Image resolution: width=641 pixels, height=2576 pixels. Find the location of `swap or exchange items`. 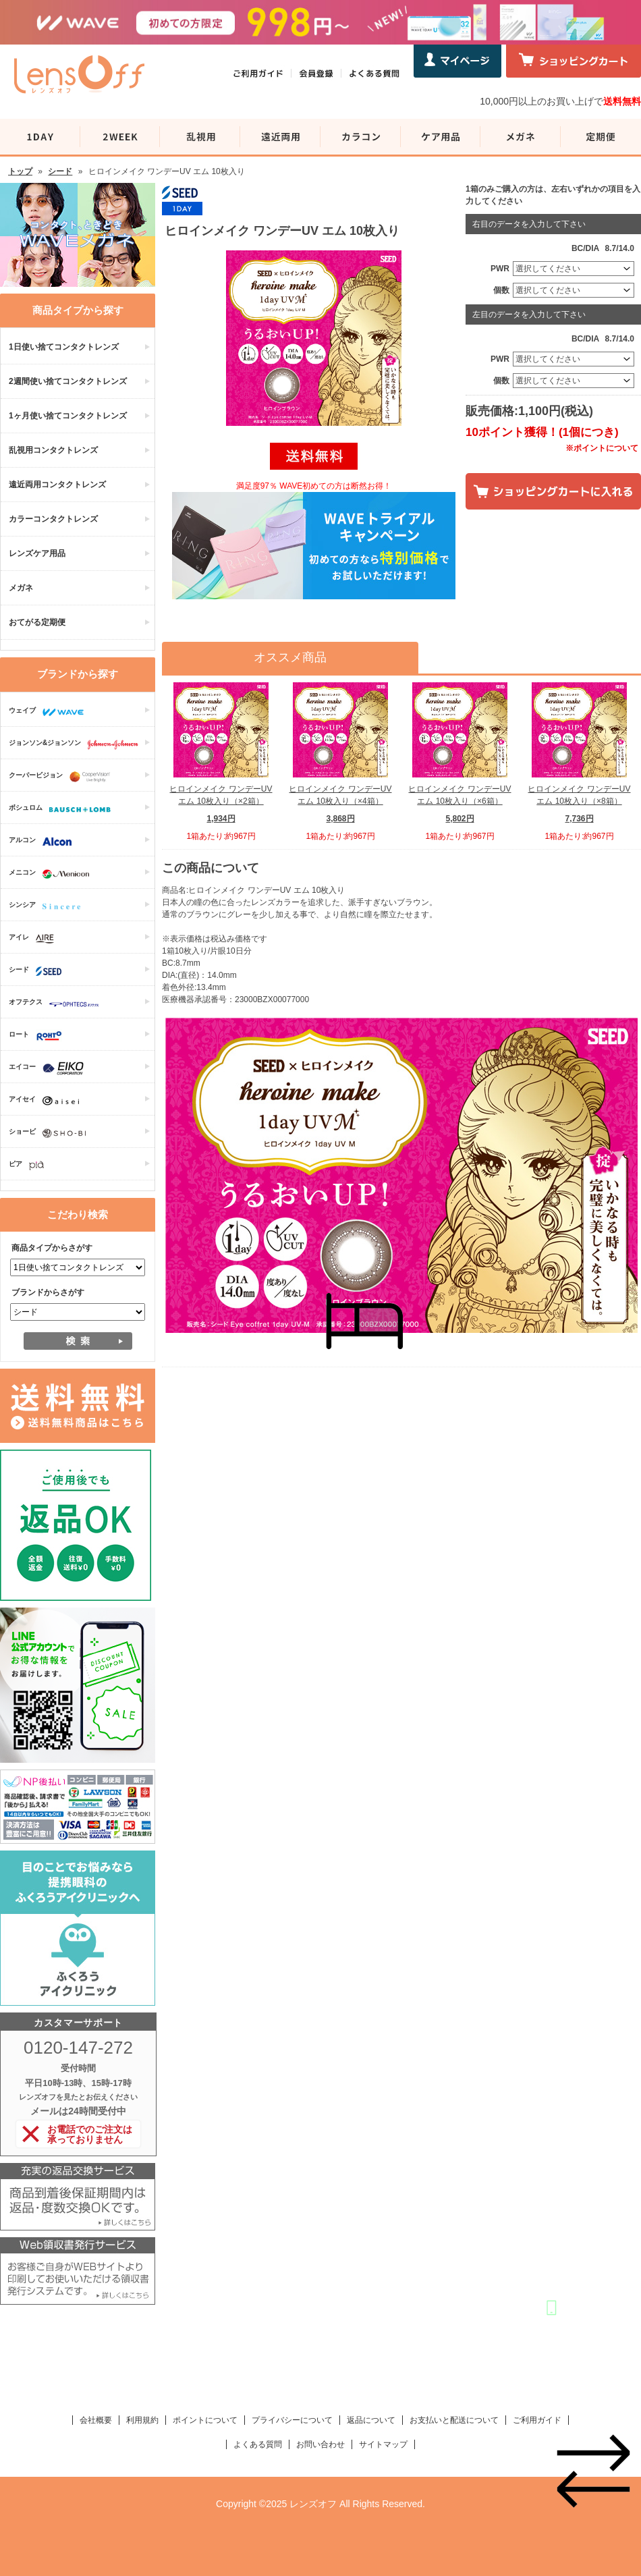

swap or exchange items is located at coordinates (593, 2471).